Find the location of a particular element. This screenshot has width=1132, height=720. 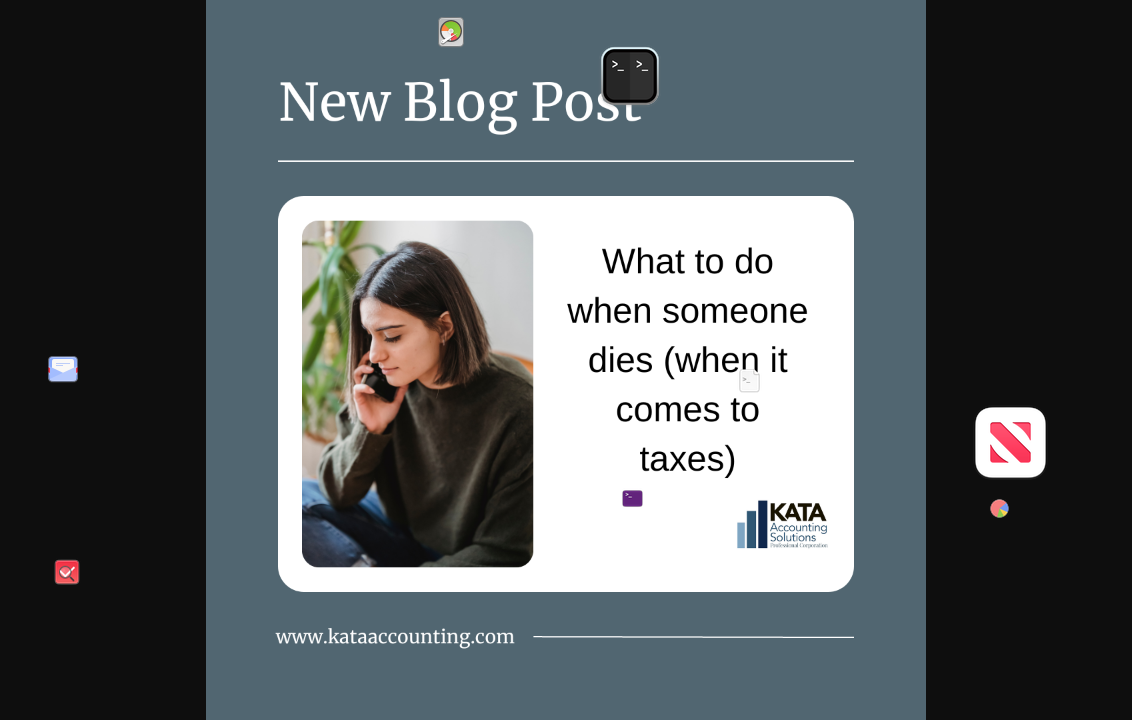

open terminix terminal emulator is located at coordinates (630, 76).